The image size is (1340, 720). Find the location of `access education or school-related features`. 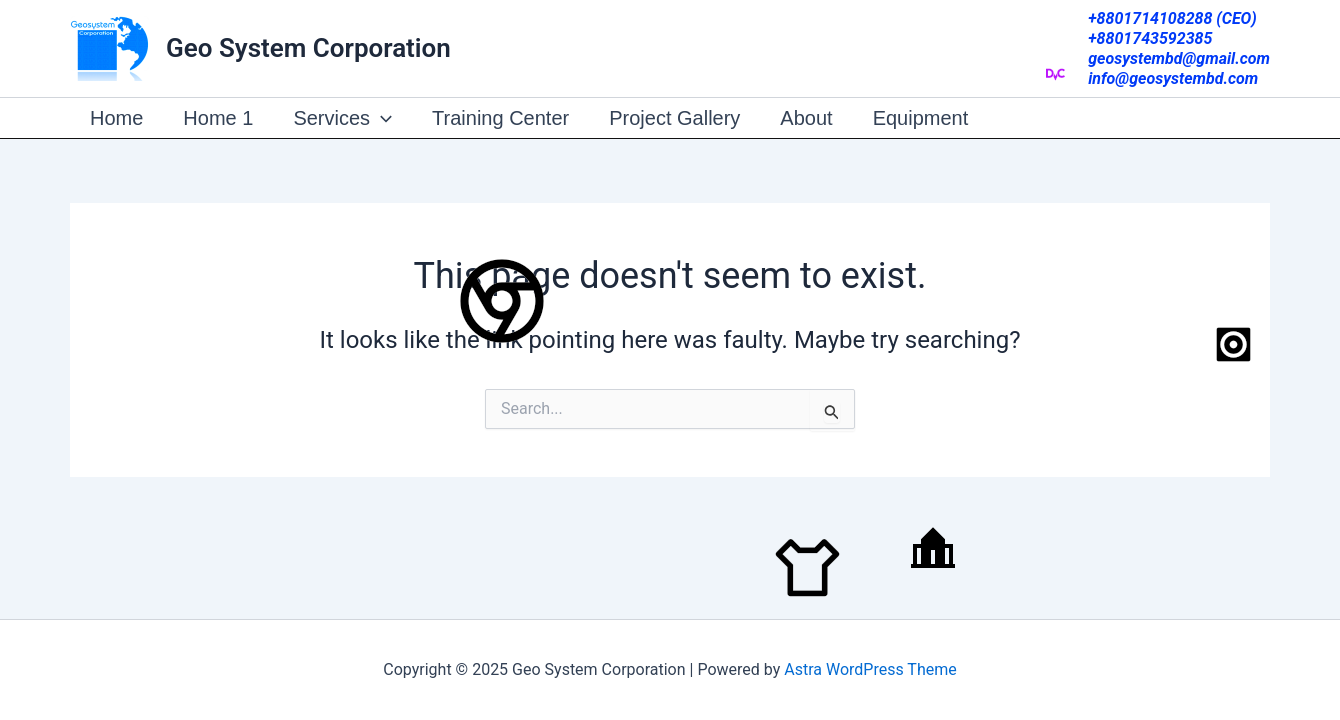

access education or school-related features is located at coordinates (933, 550).